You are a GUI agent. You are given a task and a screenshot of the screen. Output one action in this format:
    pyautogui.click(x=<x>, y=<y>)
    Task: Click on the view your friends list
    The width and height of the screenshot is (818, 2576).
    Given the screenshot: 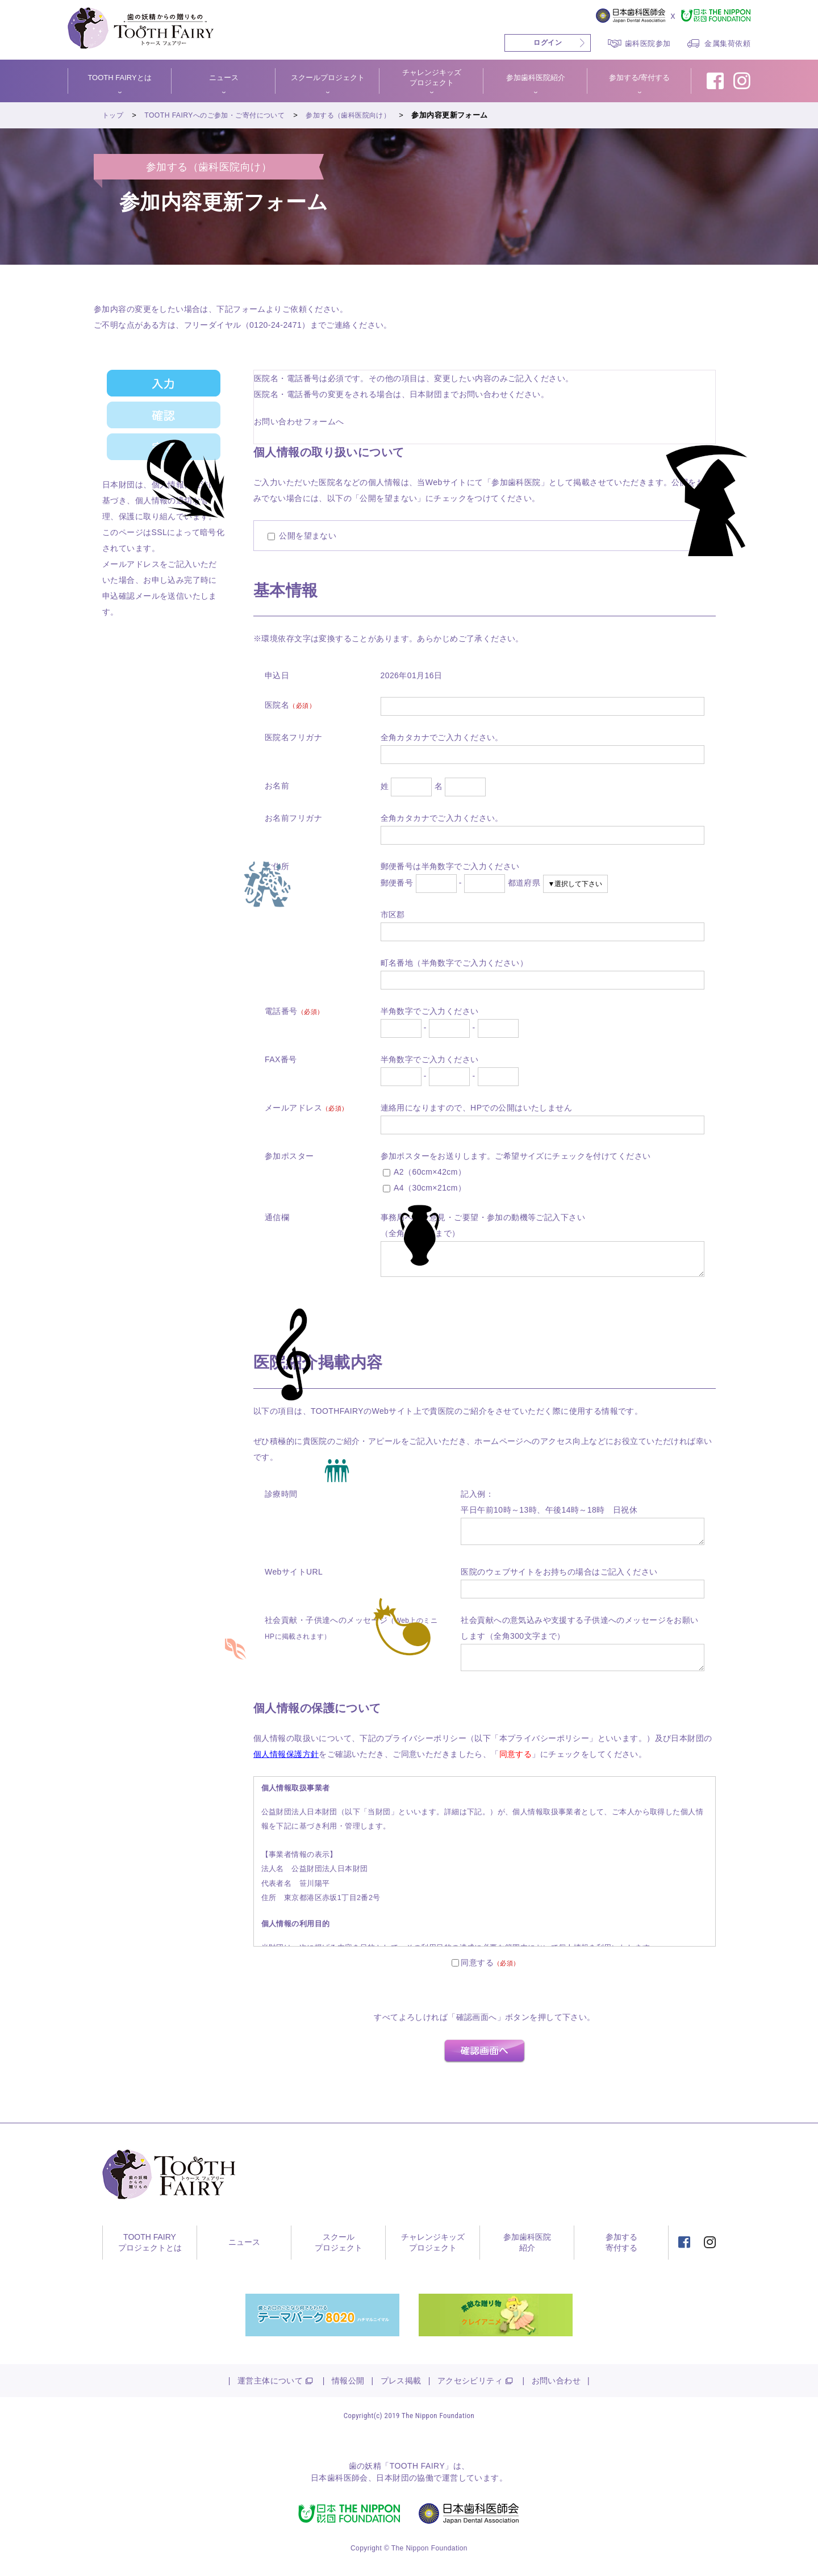 What is the action you would take?
    pyautogui.click(x=337, y=1471)
    